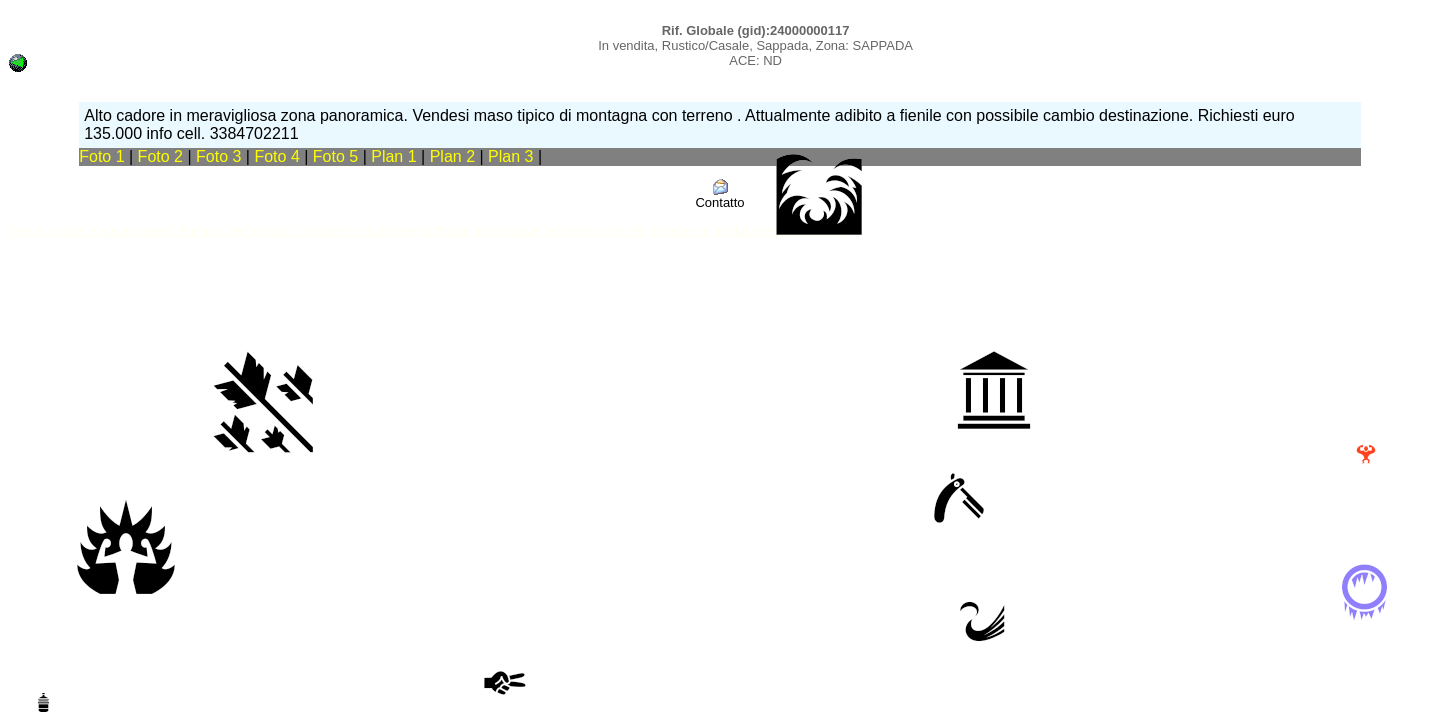 This screenshot has width=1440, height=720. I want to click on equip a frost ring item, so click(1364, 592).